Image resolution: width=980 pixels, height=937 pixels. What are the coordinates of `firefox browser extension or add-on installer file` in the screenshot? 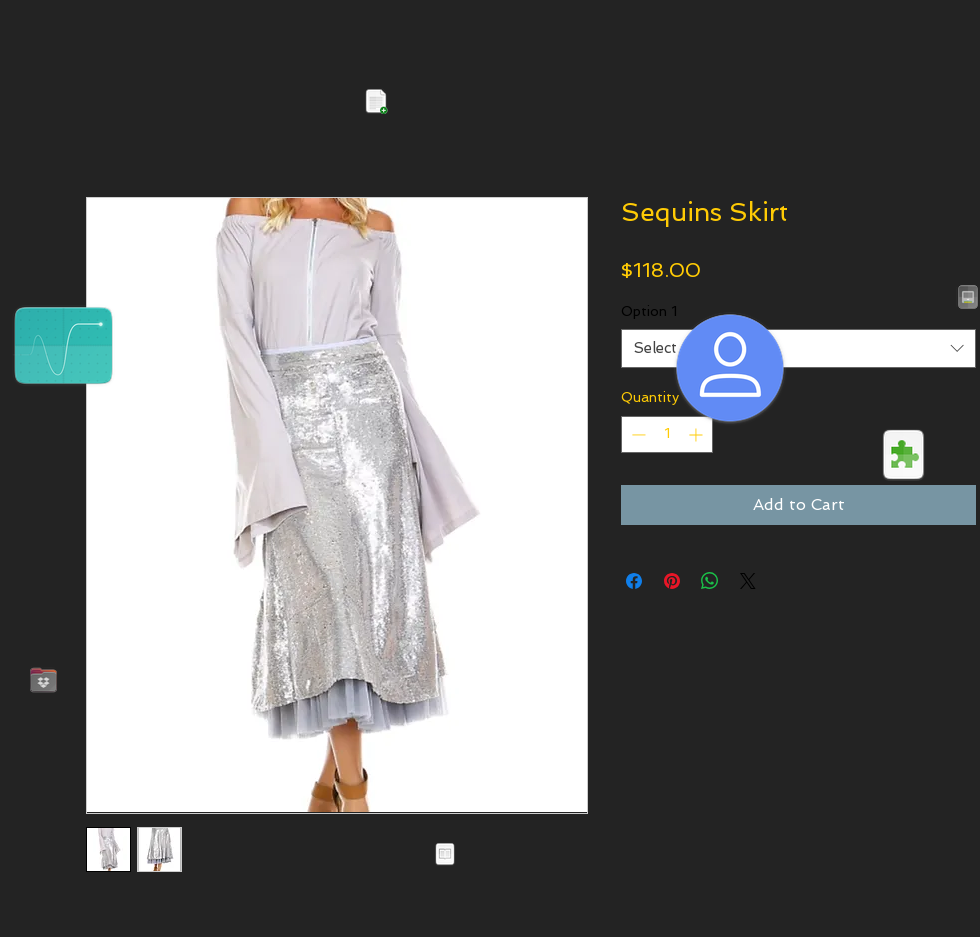 It's located at (903, 454).